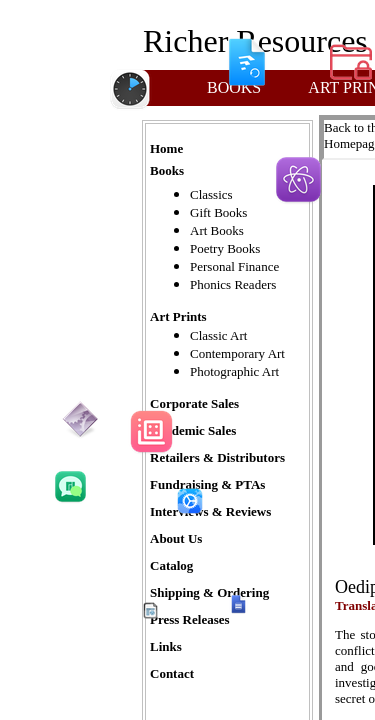 This screenshot has height=720, width=375. Describe the element at coordinates (238, 604) in the screenshot. I see `SMB network workgroup file type` at that location.